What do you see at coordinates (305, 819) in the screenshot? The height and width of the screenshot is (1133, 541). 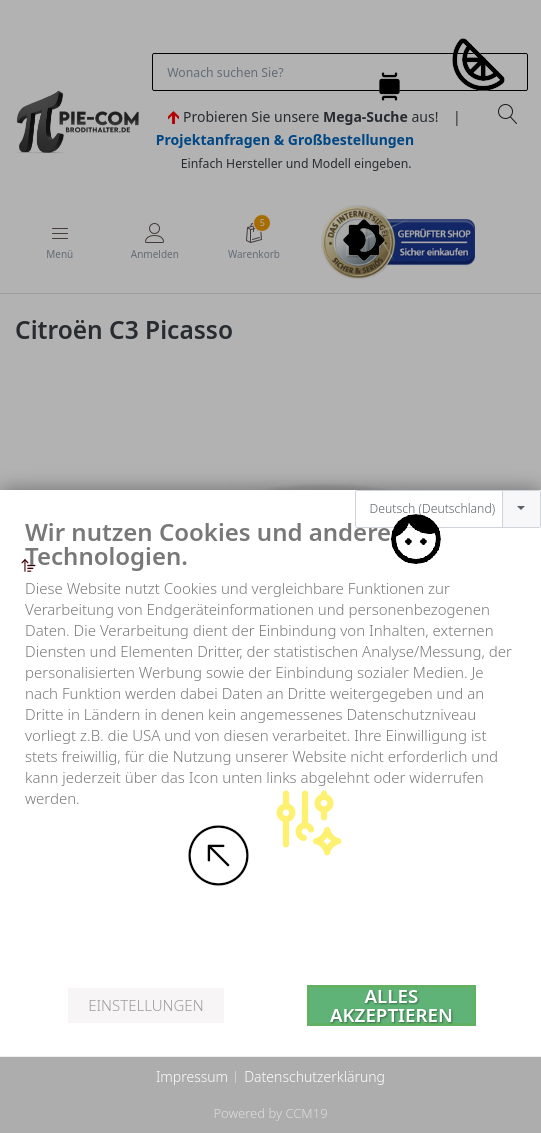 I see `access AI-powered or smart settings adjustments` at bounding box center [305, 819].